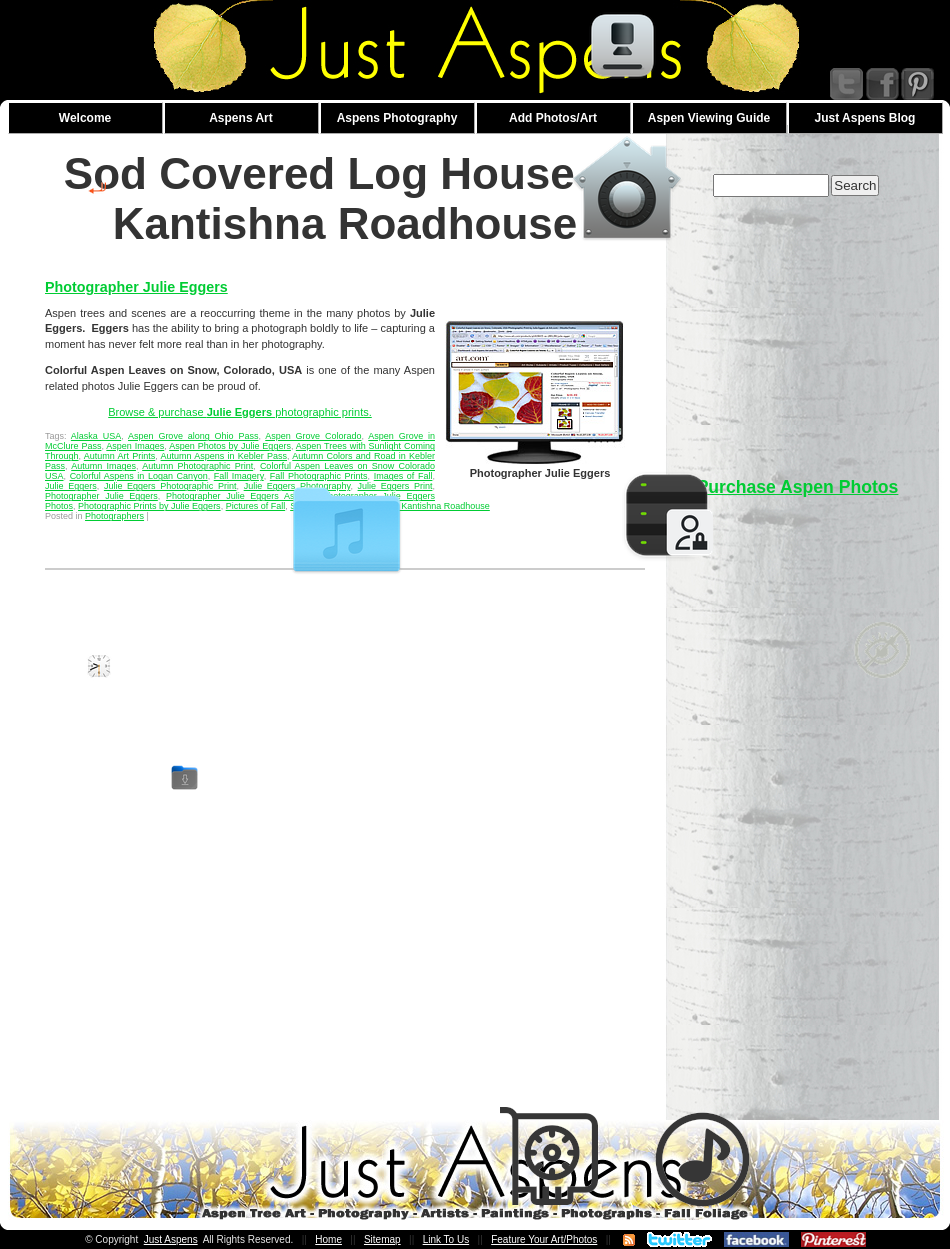 The height and width of the screenshot is (1249, 950). What do you see at coordinates (882, 650) in the screenshot?
I see `indicates private browsing mode is active` at bounding box center [882, 650].